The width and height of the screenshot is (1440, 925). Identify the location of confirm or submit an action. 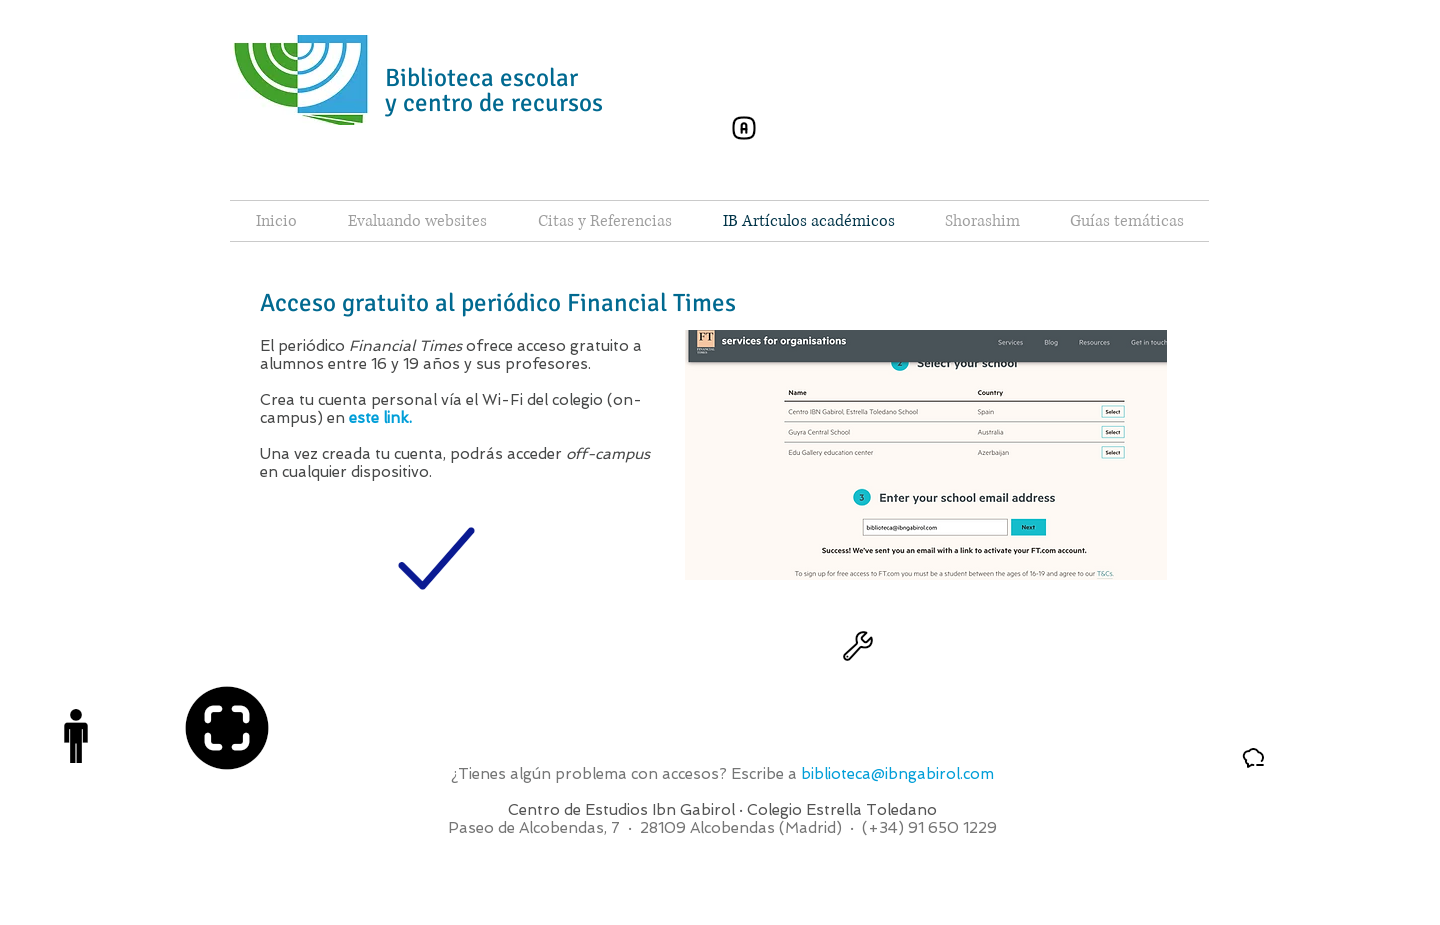
(436, 558).